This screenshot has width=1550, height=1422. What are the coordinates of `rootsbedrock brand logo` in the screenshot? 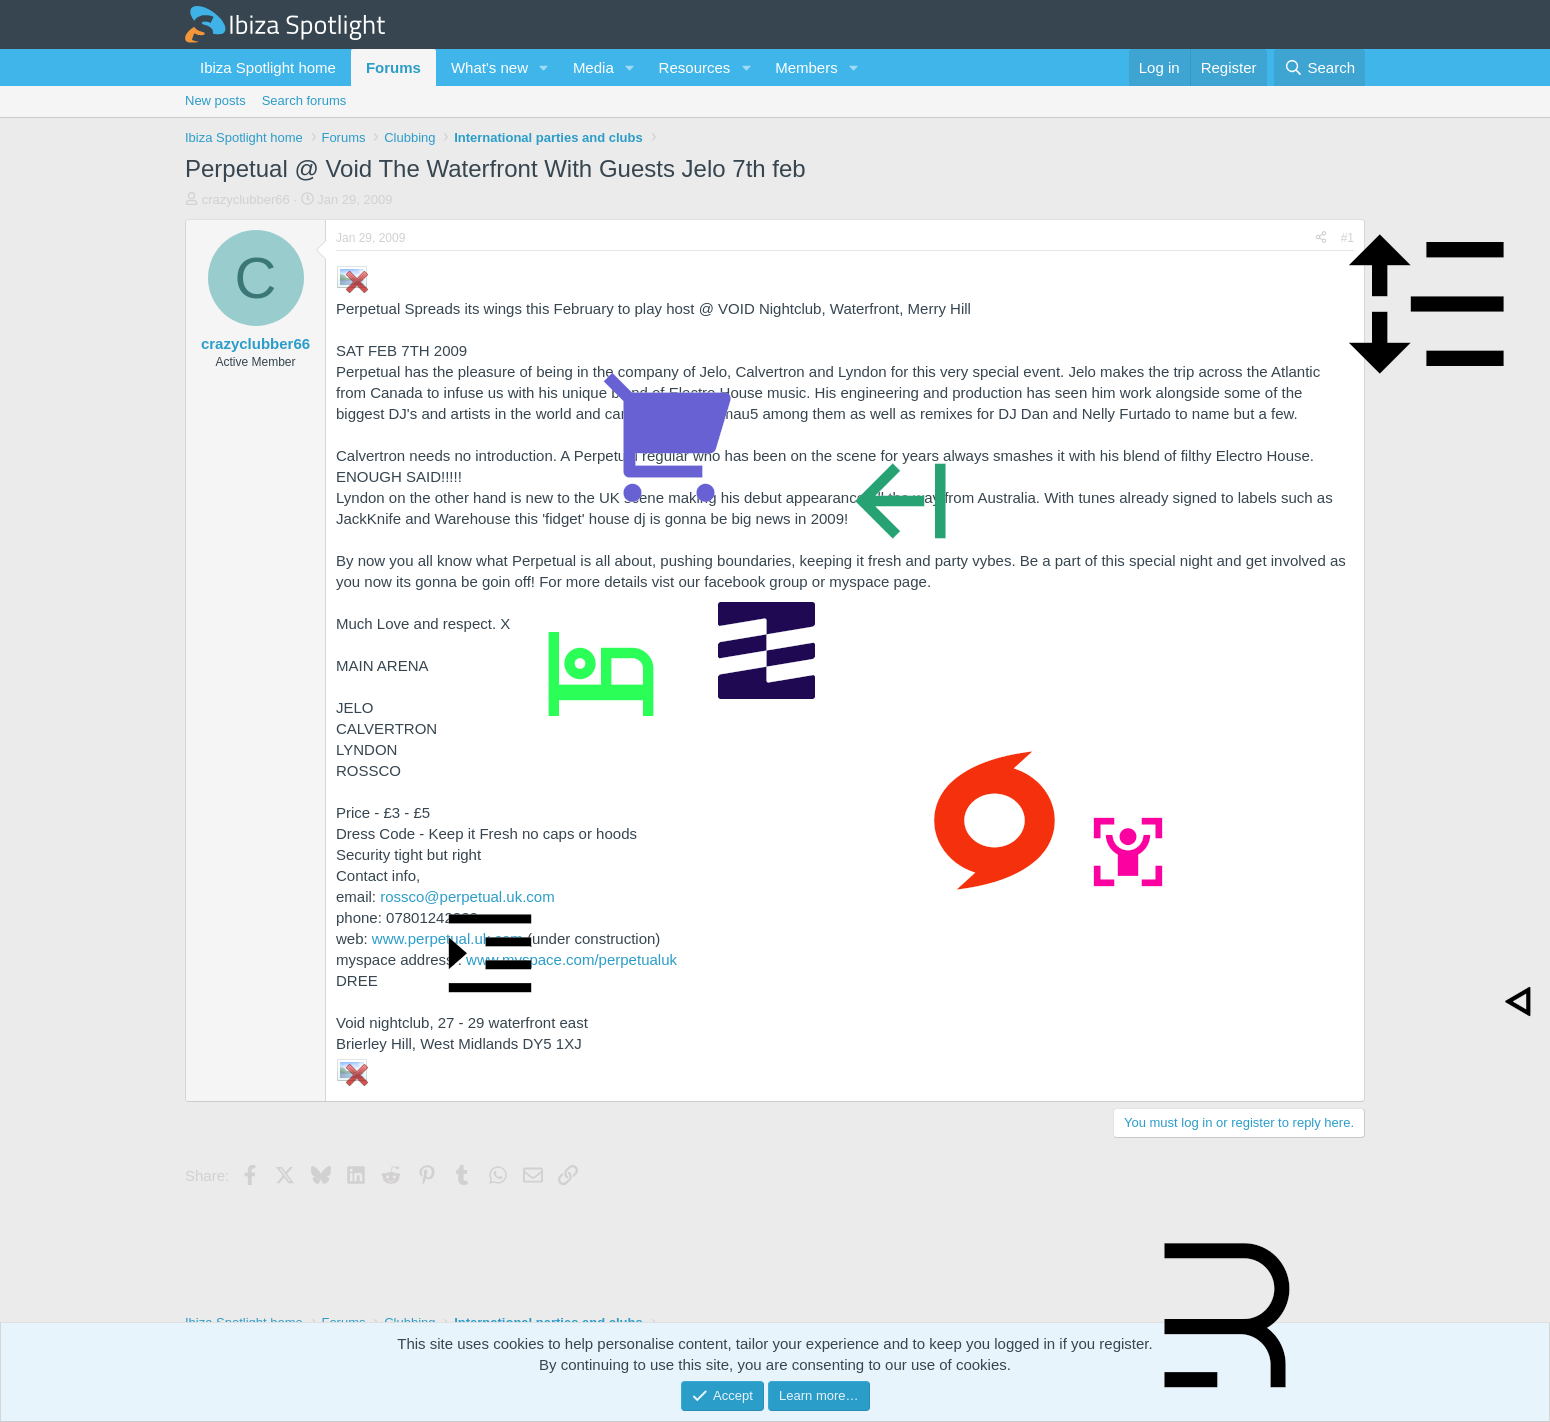 It's located at (766, 650).